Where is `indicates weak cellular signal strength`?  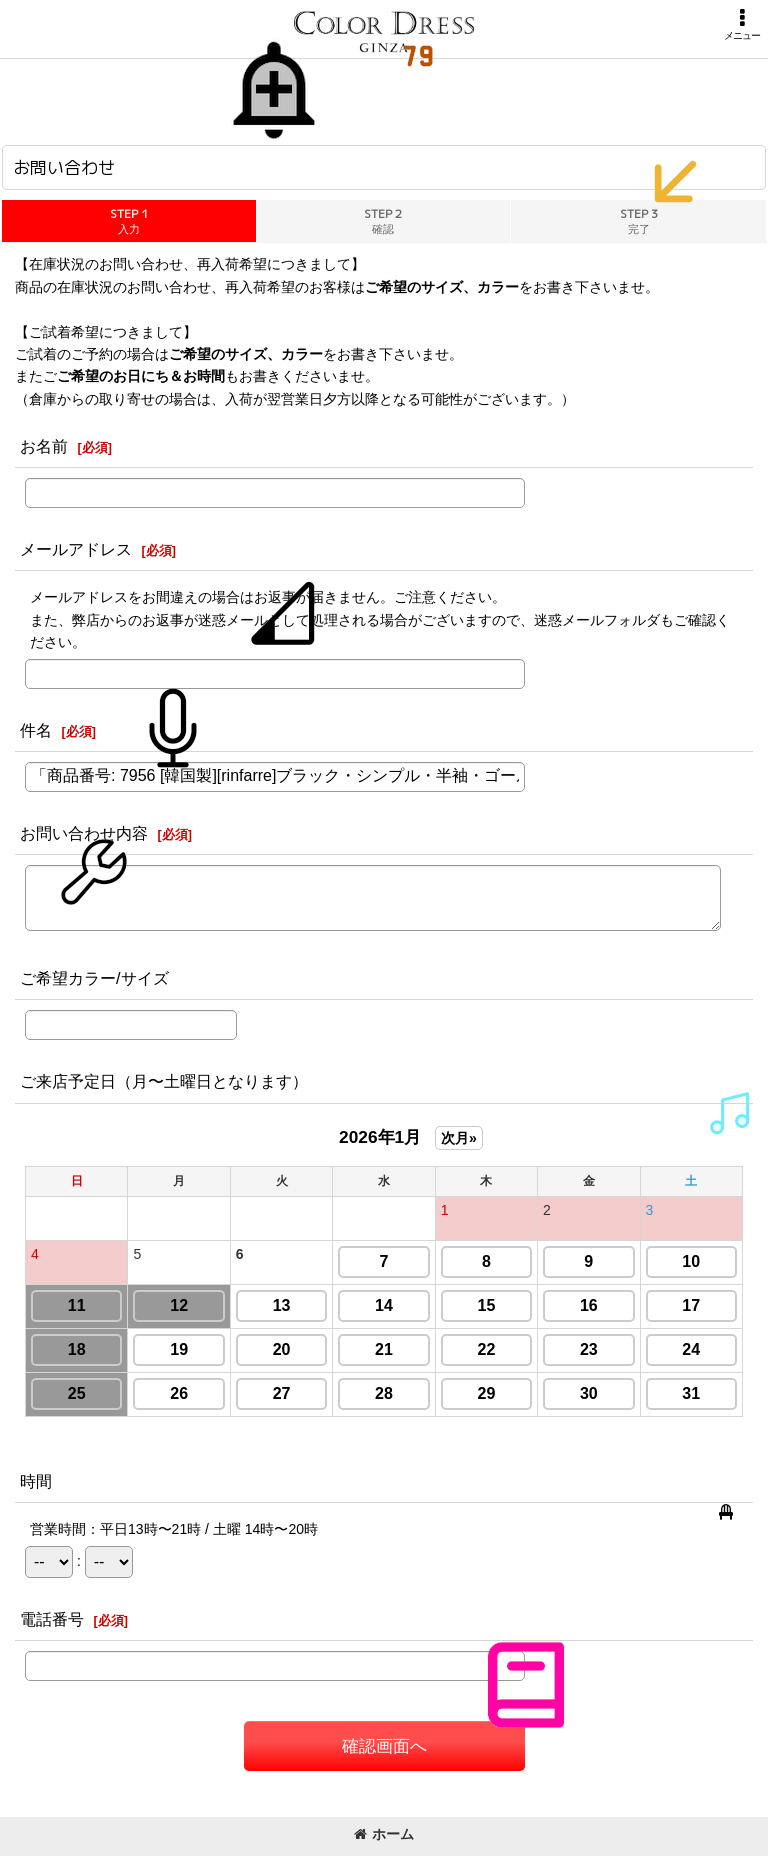 indicates weak cellular signal strength is located at coordinates (288, 616).